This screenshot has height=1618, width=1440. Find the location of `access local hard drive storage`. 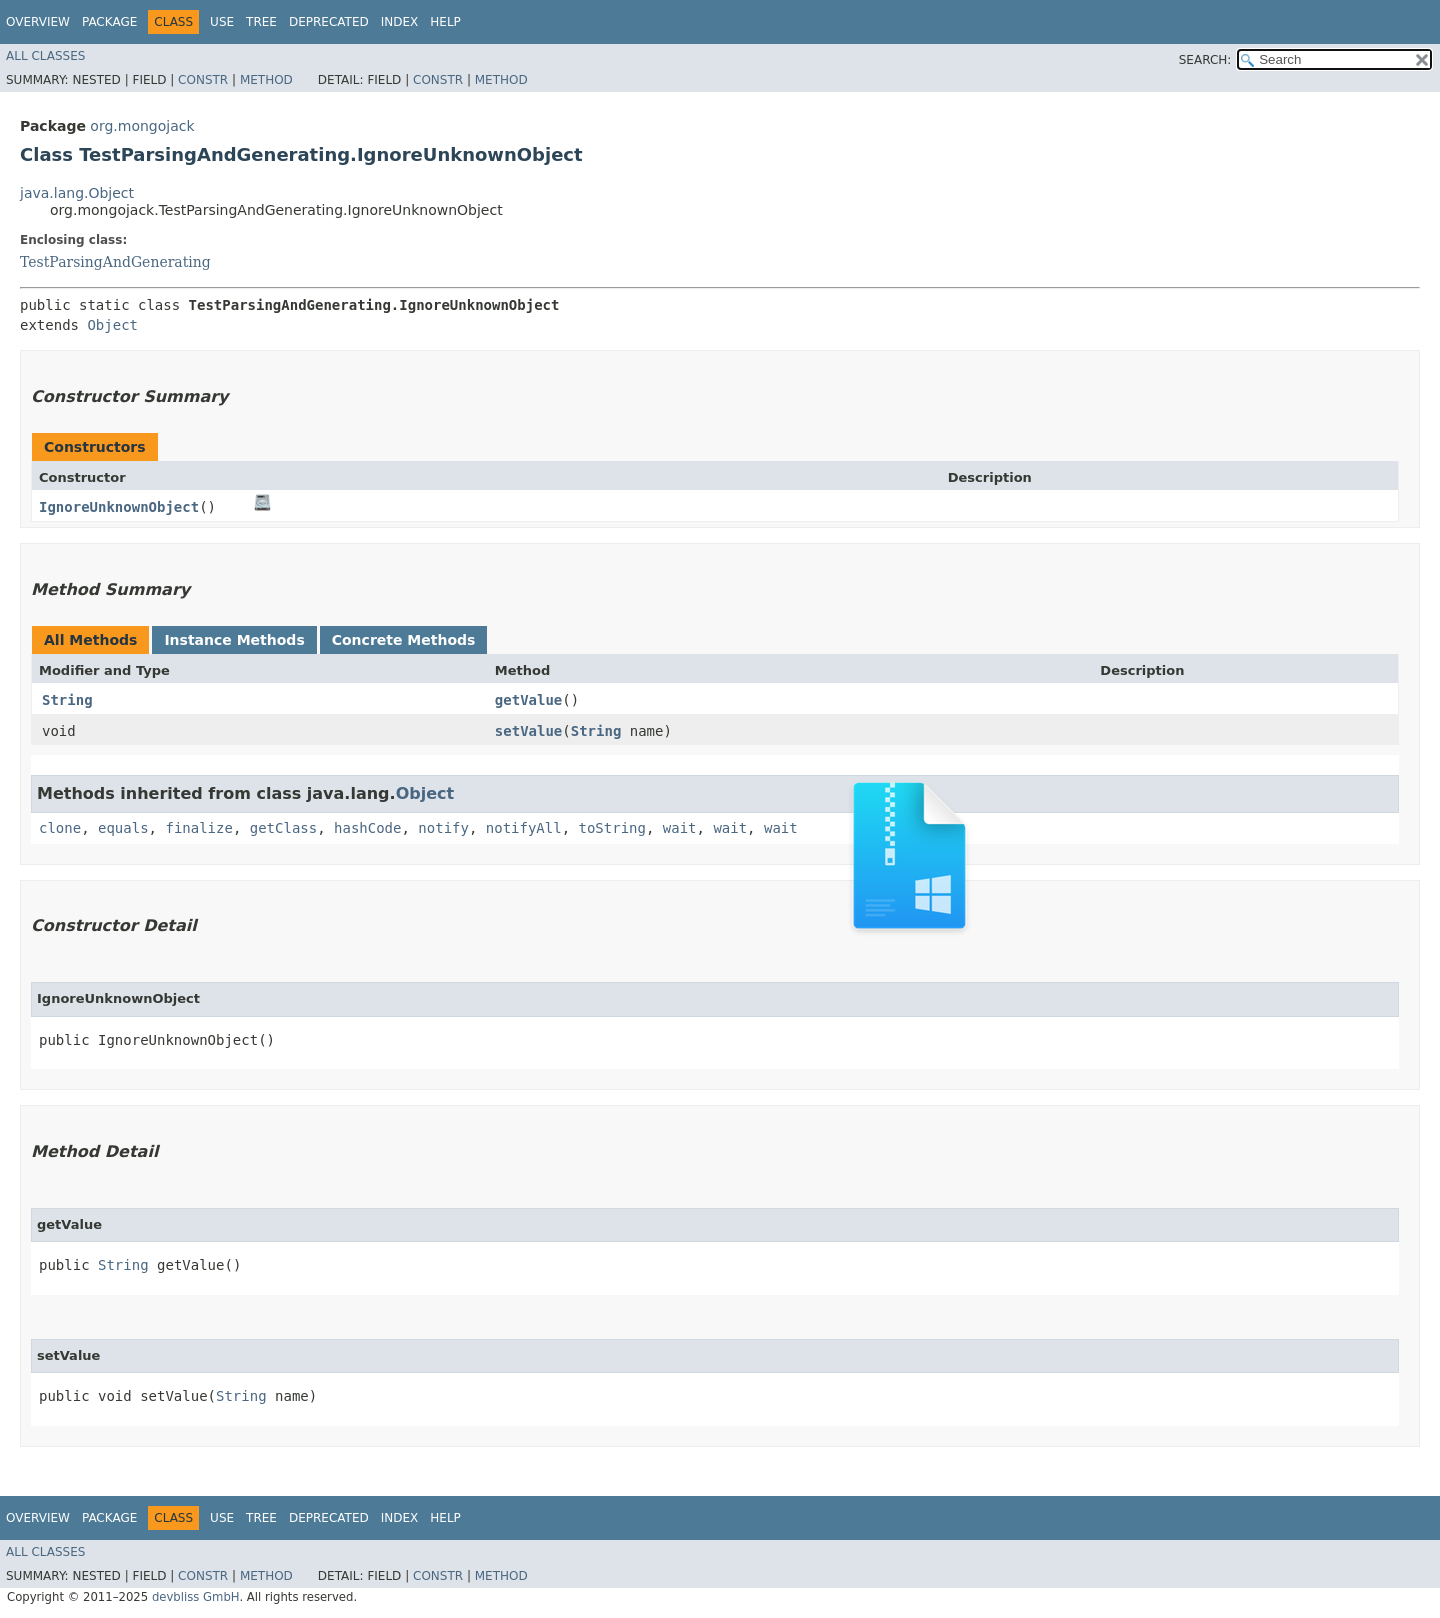

access local hard drive storage is located at coordinates (262, 502).